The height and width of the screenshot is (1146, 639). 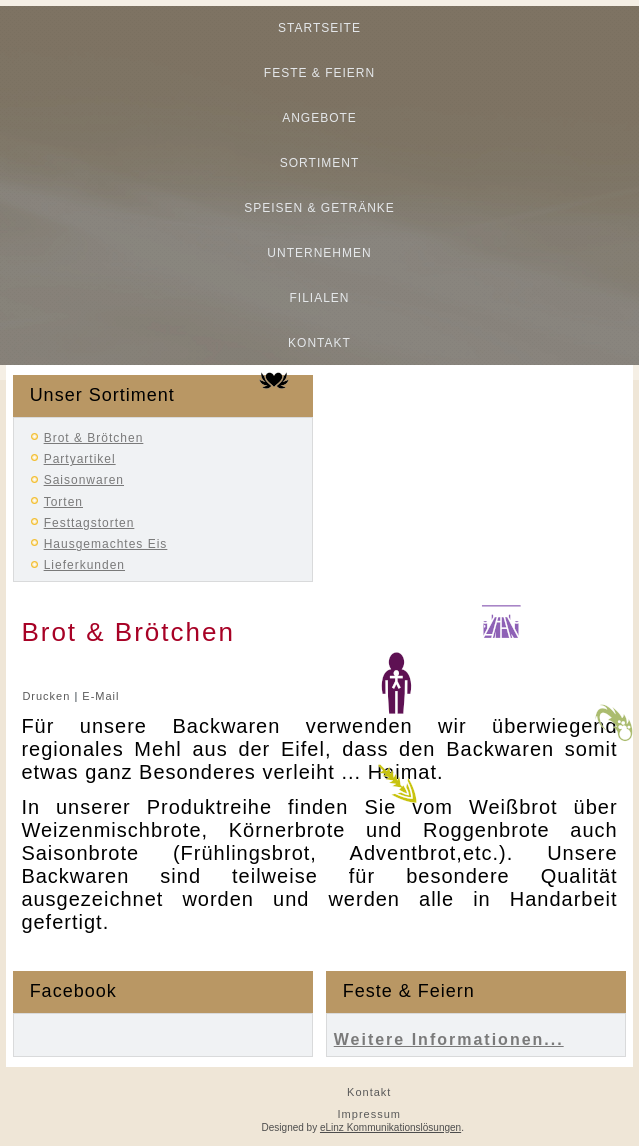 I want to click on wooden pier or dock structure, so click(x=501, y=619).